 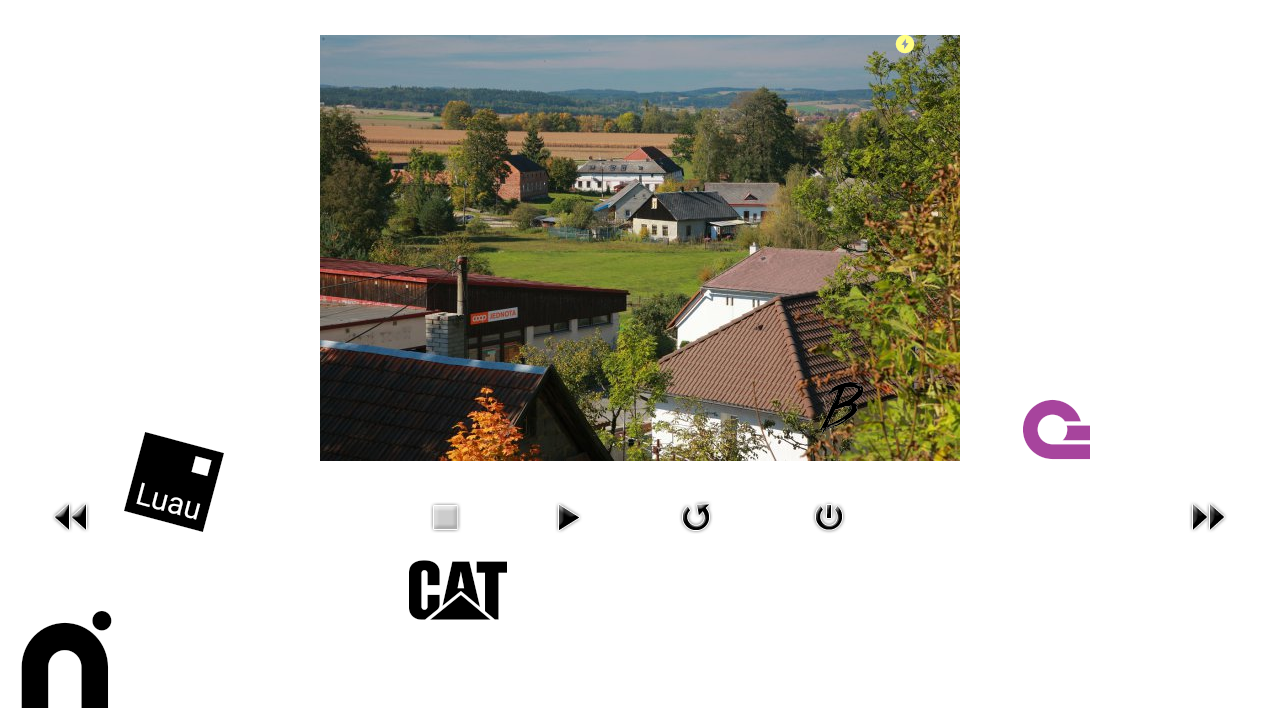 What do you see at coordinates (174, 482) in the screenshot?
I see `luau programming language logo` at bounding box center [174, 482].